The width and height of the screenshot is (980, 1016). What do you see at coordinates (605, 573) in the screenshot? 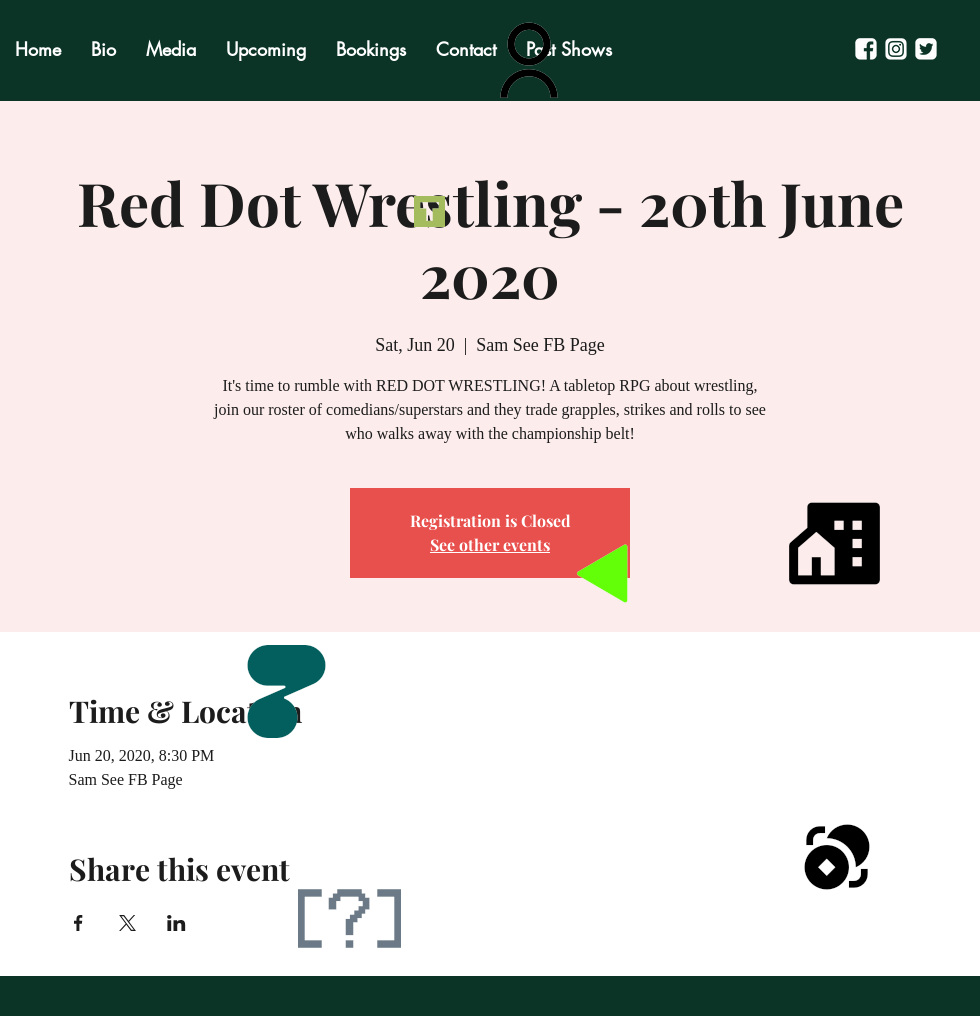
I see `play media in reverse` at bounding box center [605, 573].